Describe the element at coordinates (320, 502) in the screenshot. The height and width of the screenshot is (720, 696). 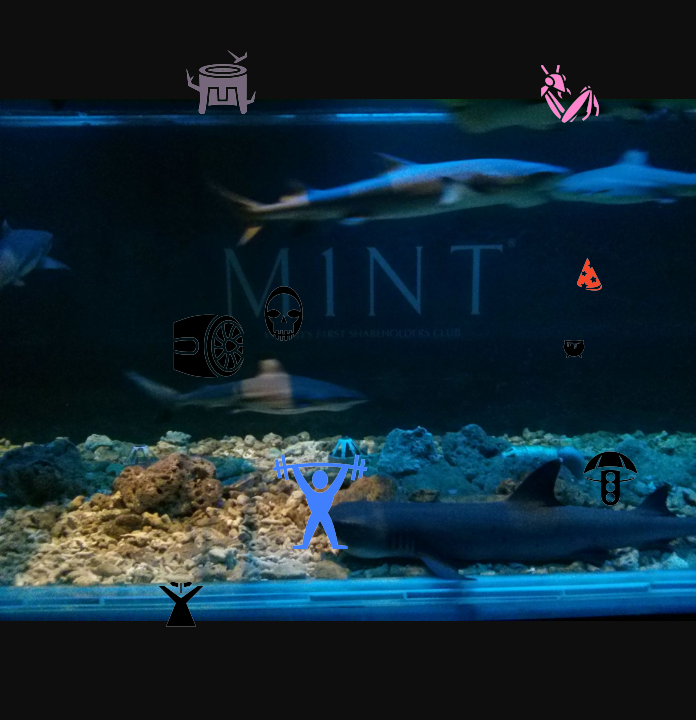
I see `access workout or exercise tracking` at that location.